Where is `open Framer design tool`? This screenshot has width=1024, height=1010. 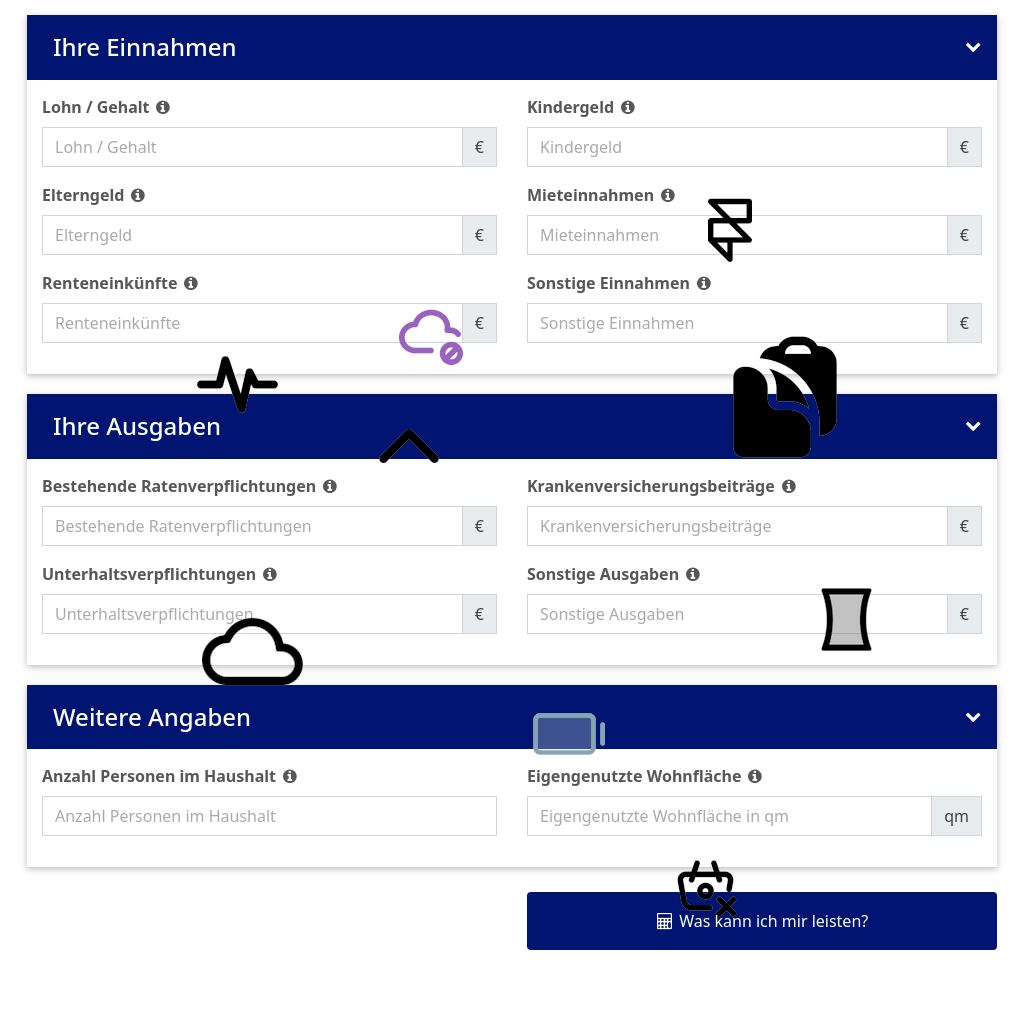
open Framer design tool is located at coordinates (730, 229).